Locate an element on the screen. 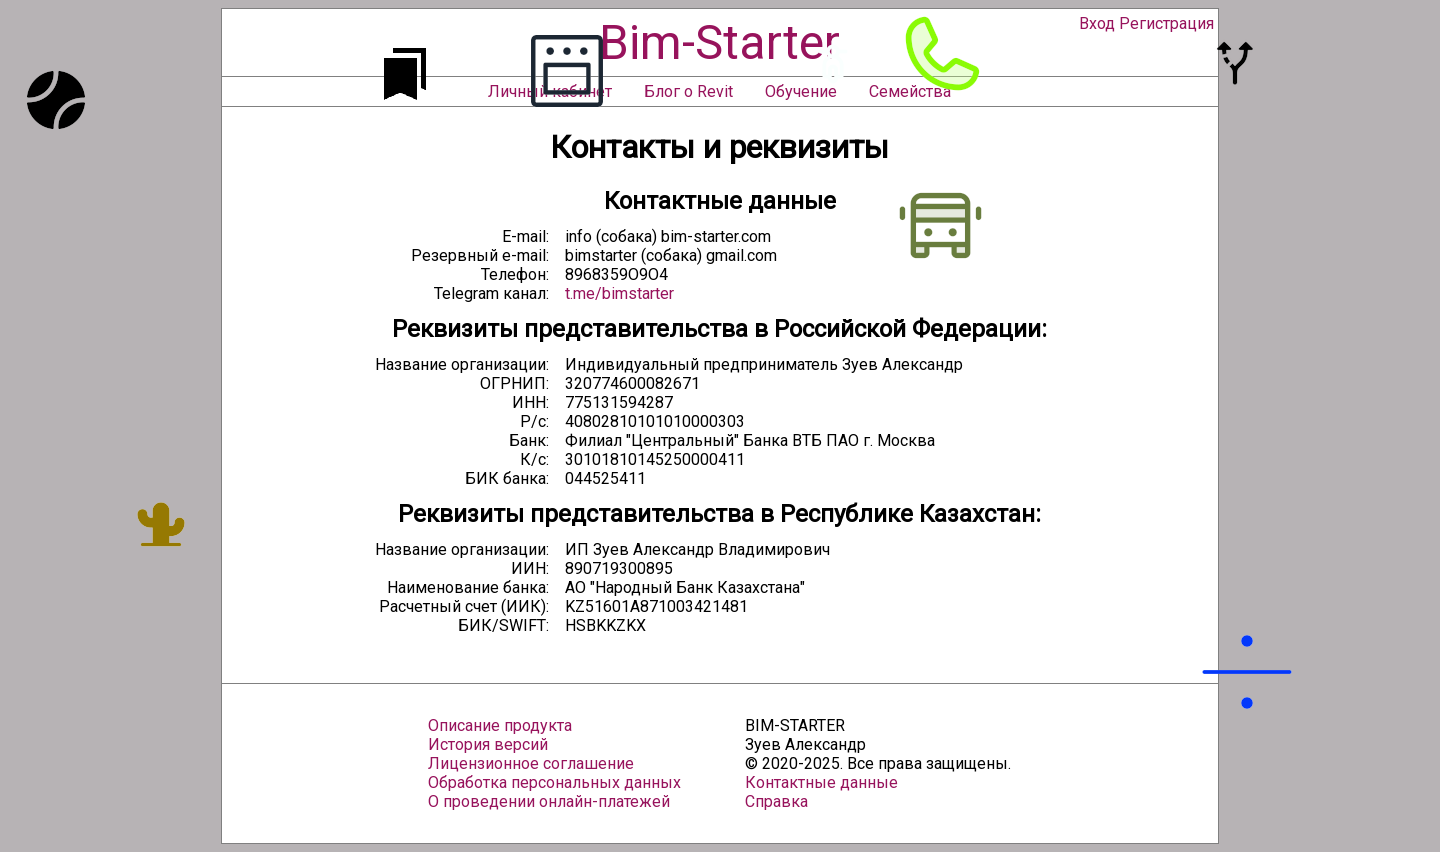  view alternative routes is located at coordinates (1235, 63).